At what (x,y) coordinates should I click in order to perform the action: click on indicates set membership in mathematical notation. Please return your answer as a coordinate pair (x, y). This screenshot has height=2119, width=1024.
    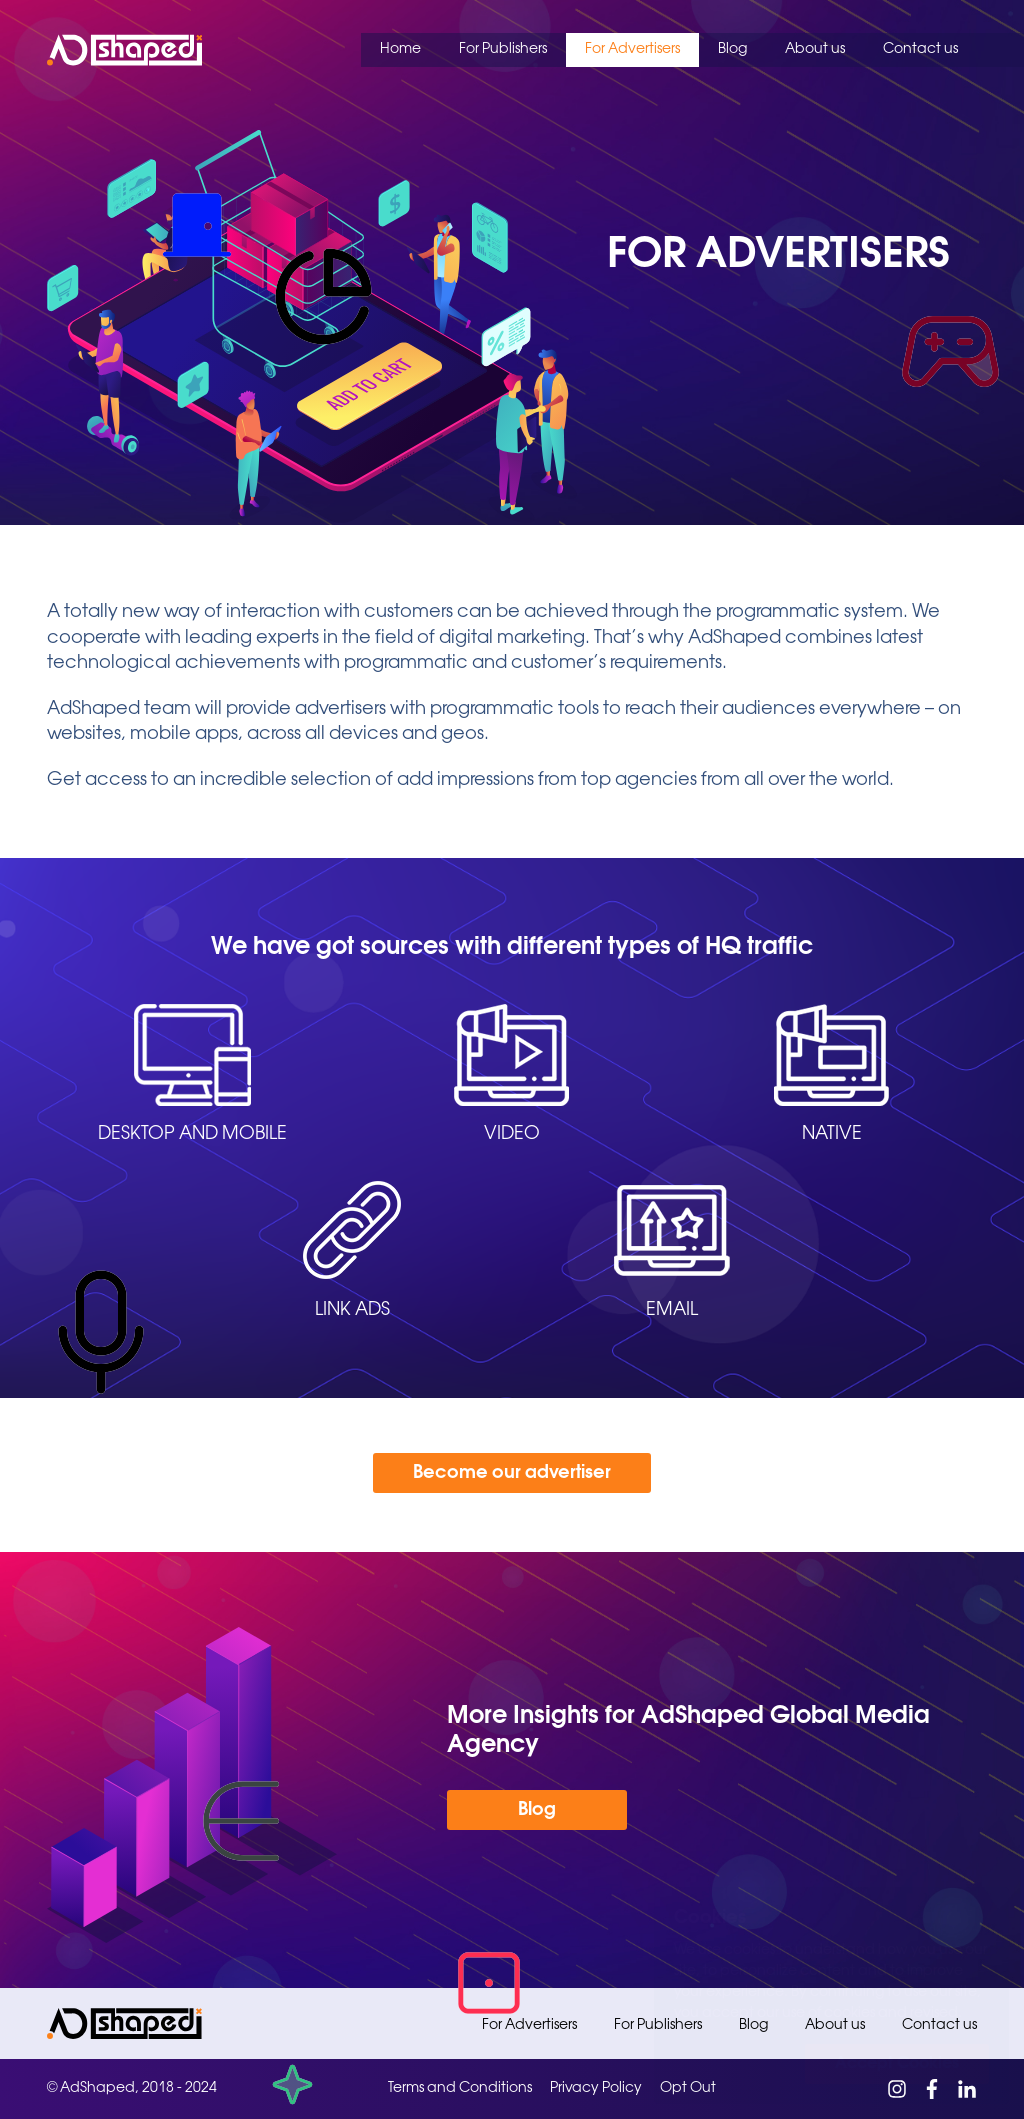
    Looking at the image, I should click on (243, 1821).